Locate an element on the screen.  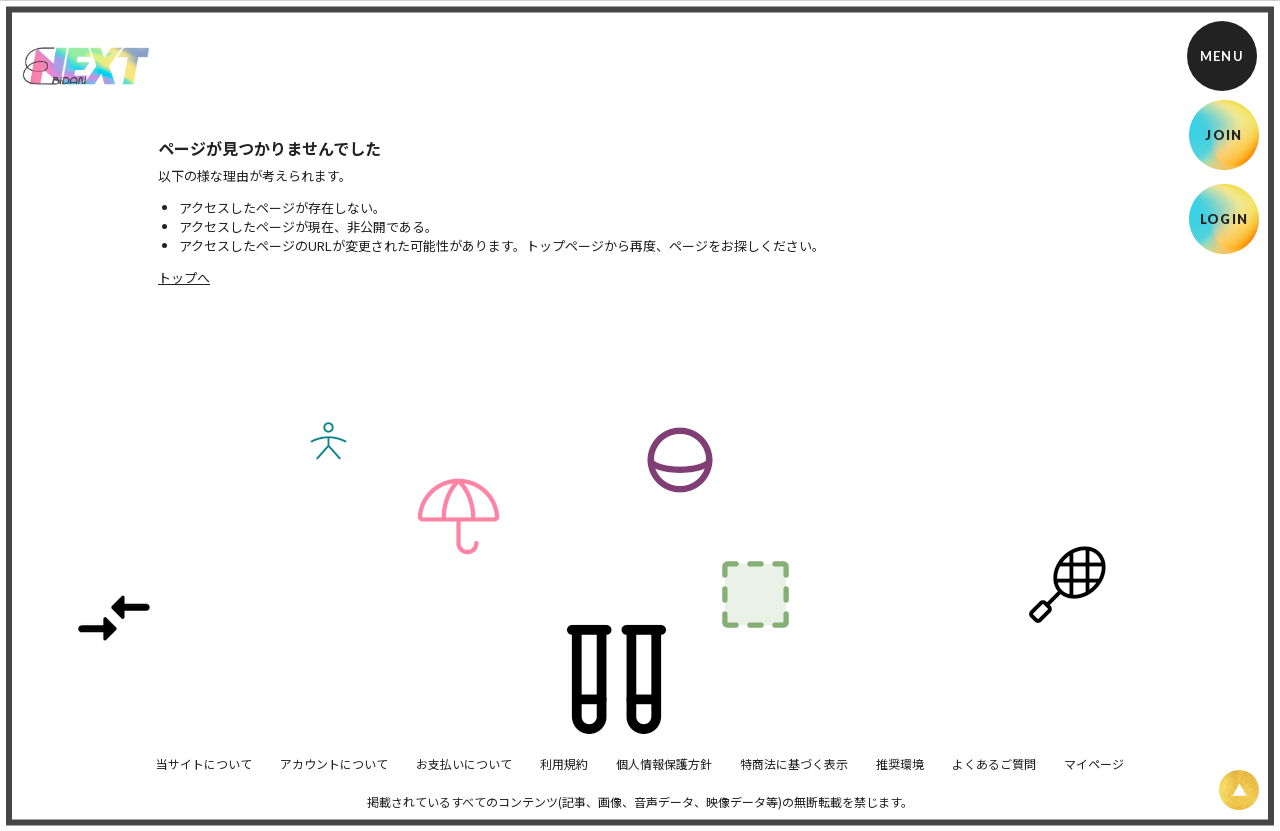
view user profile is located at coordinates (328, 441).